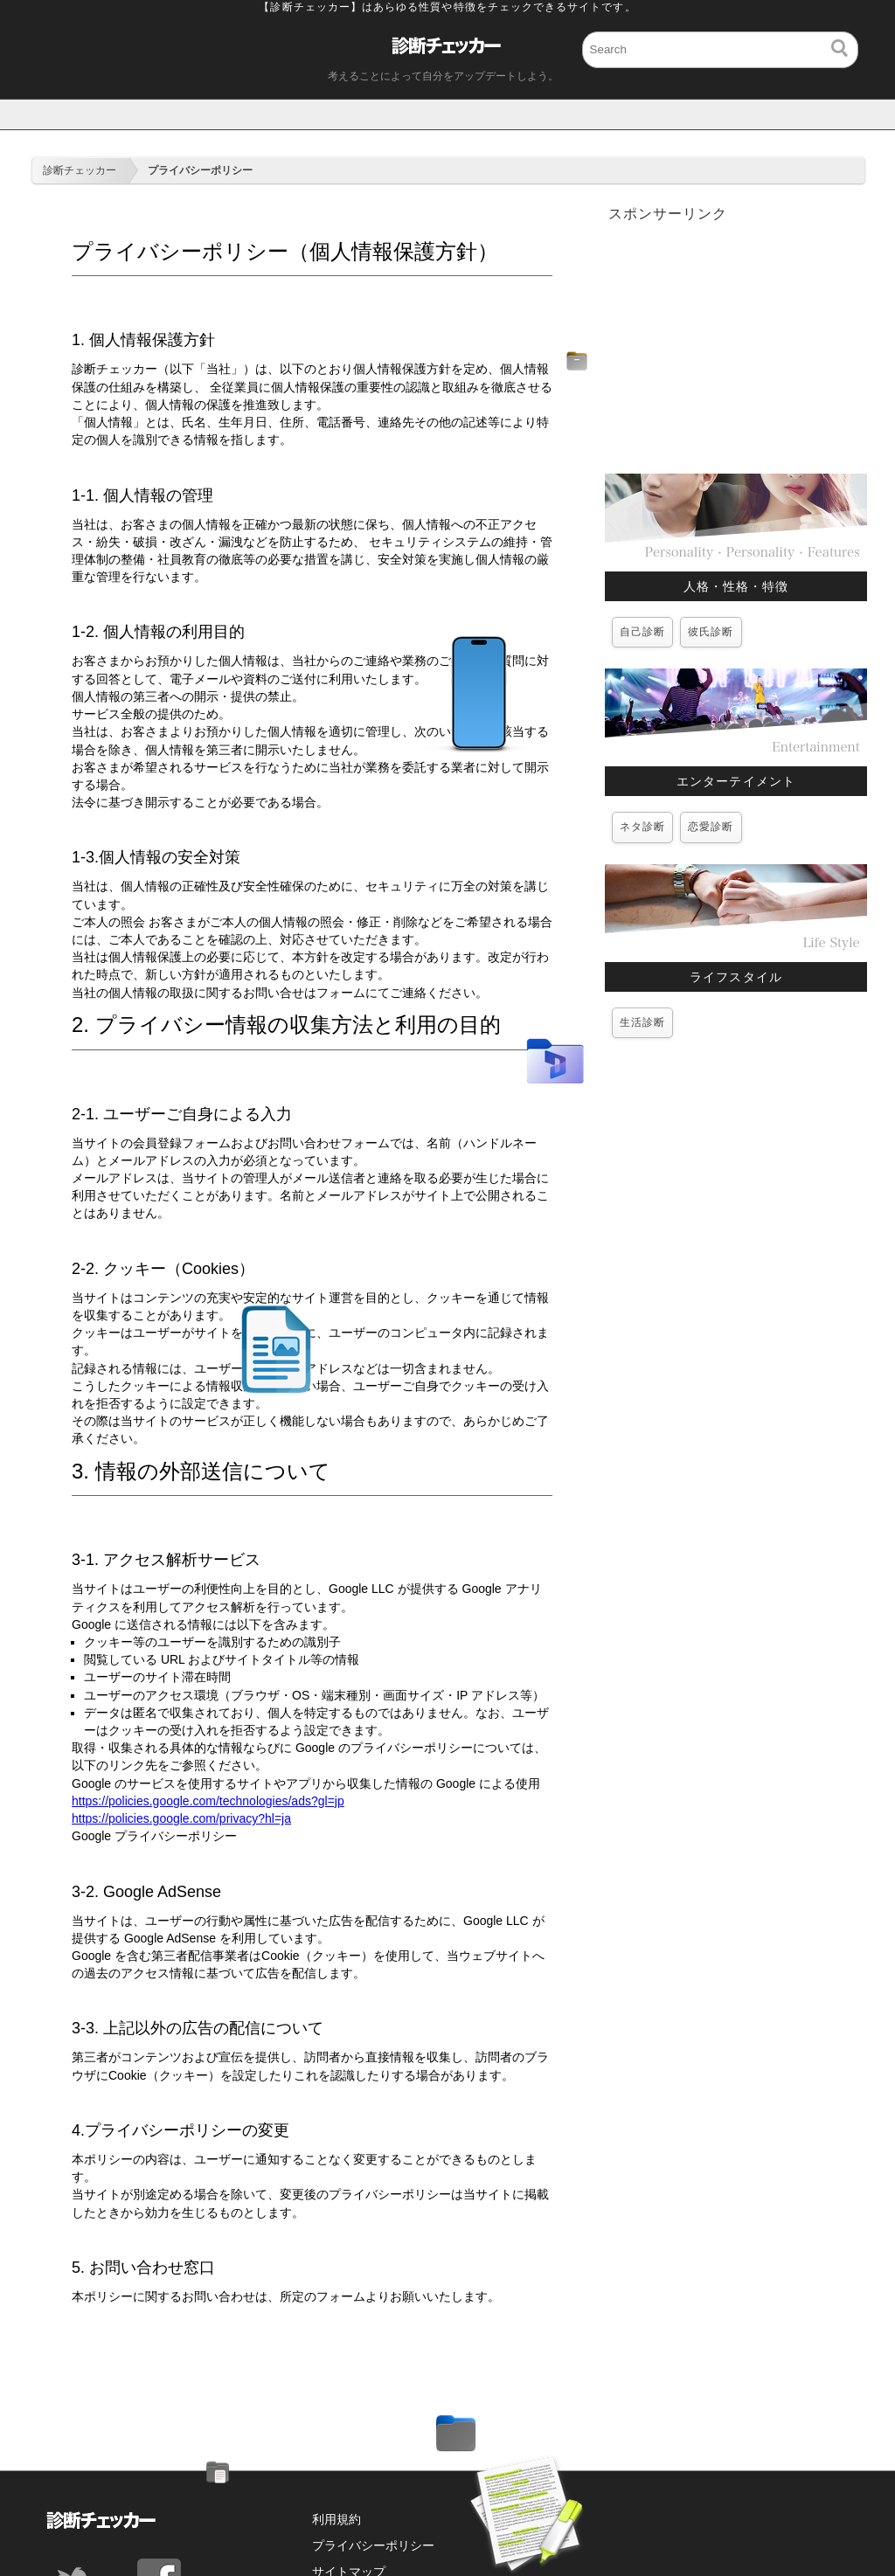 Image resolution: width=895 pixels, height=2576 pixels. What do you see at coordinates (276, 1349) in the screenshot?
I see `open a libreoffice writer document` at bounding box center [276, 1349].